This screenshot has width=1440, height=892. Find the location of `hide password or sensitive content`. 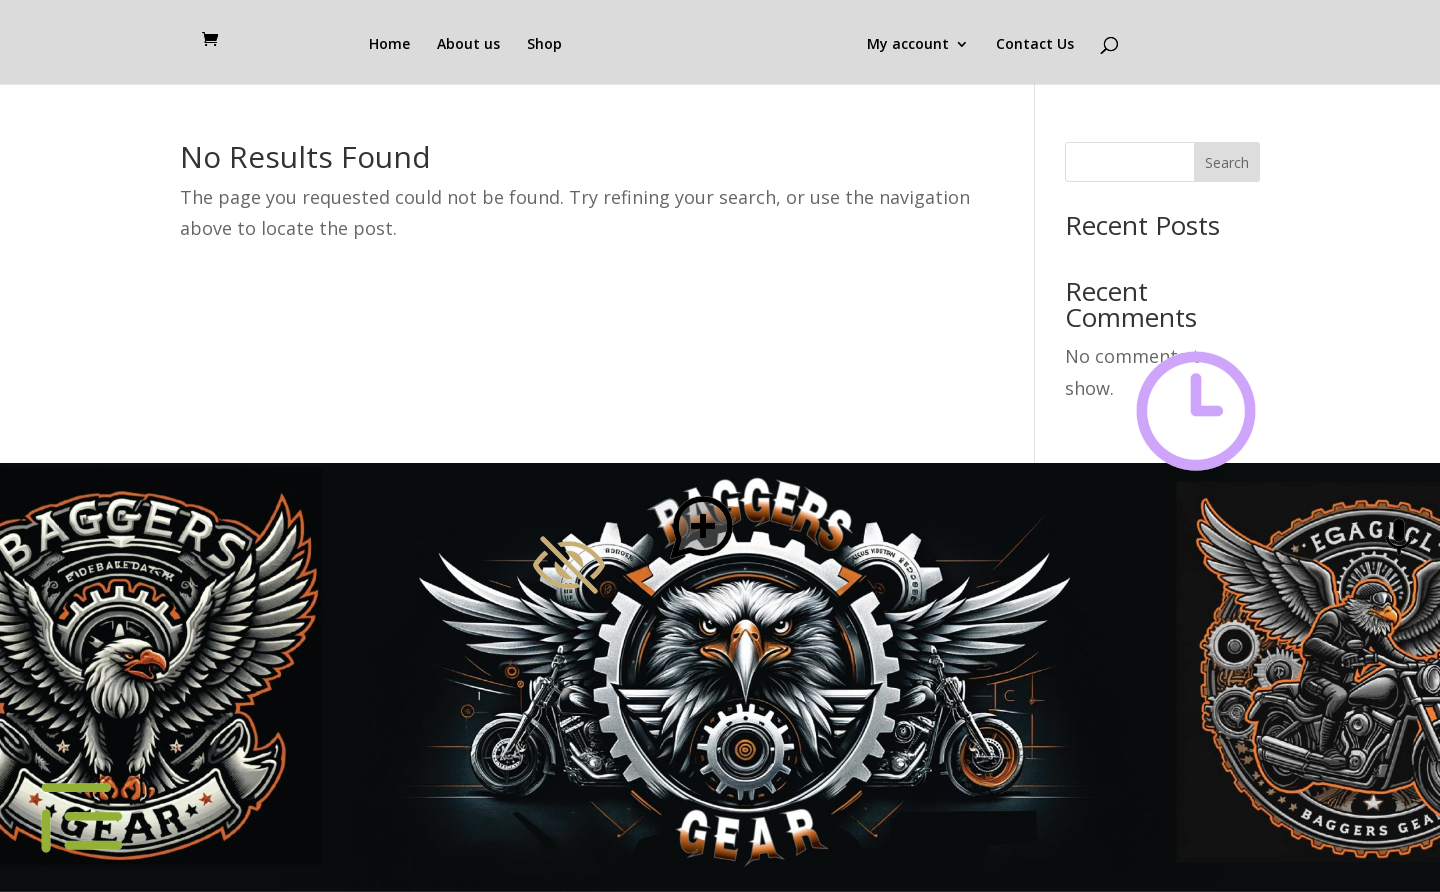

hide password or sensitive content is located at coordinates (569, 565).